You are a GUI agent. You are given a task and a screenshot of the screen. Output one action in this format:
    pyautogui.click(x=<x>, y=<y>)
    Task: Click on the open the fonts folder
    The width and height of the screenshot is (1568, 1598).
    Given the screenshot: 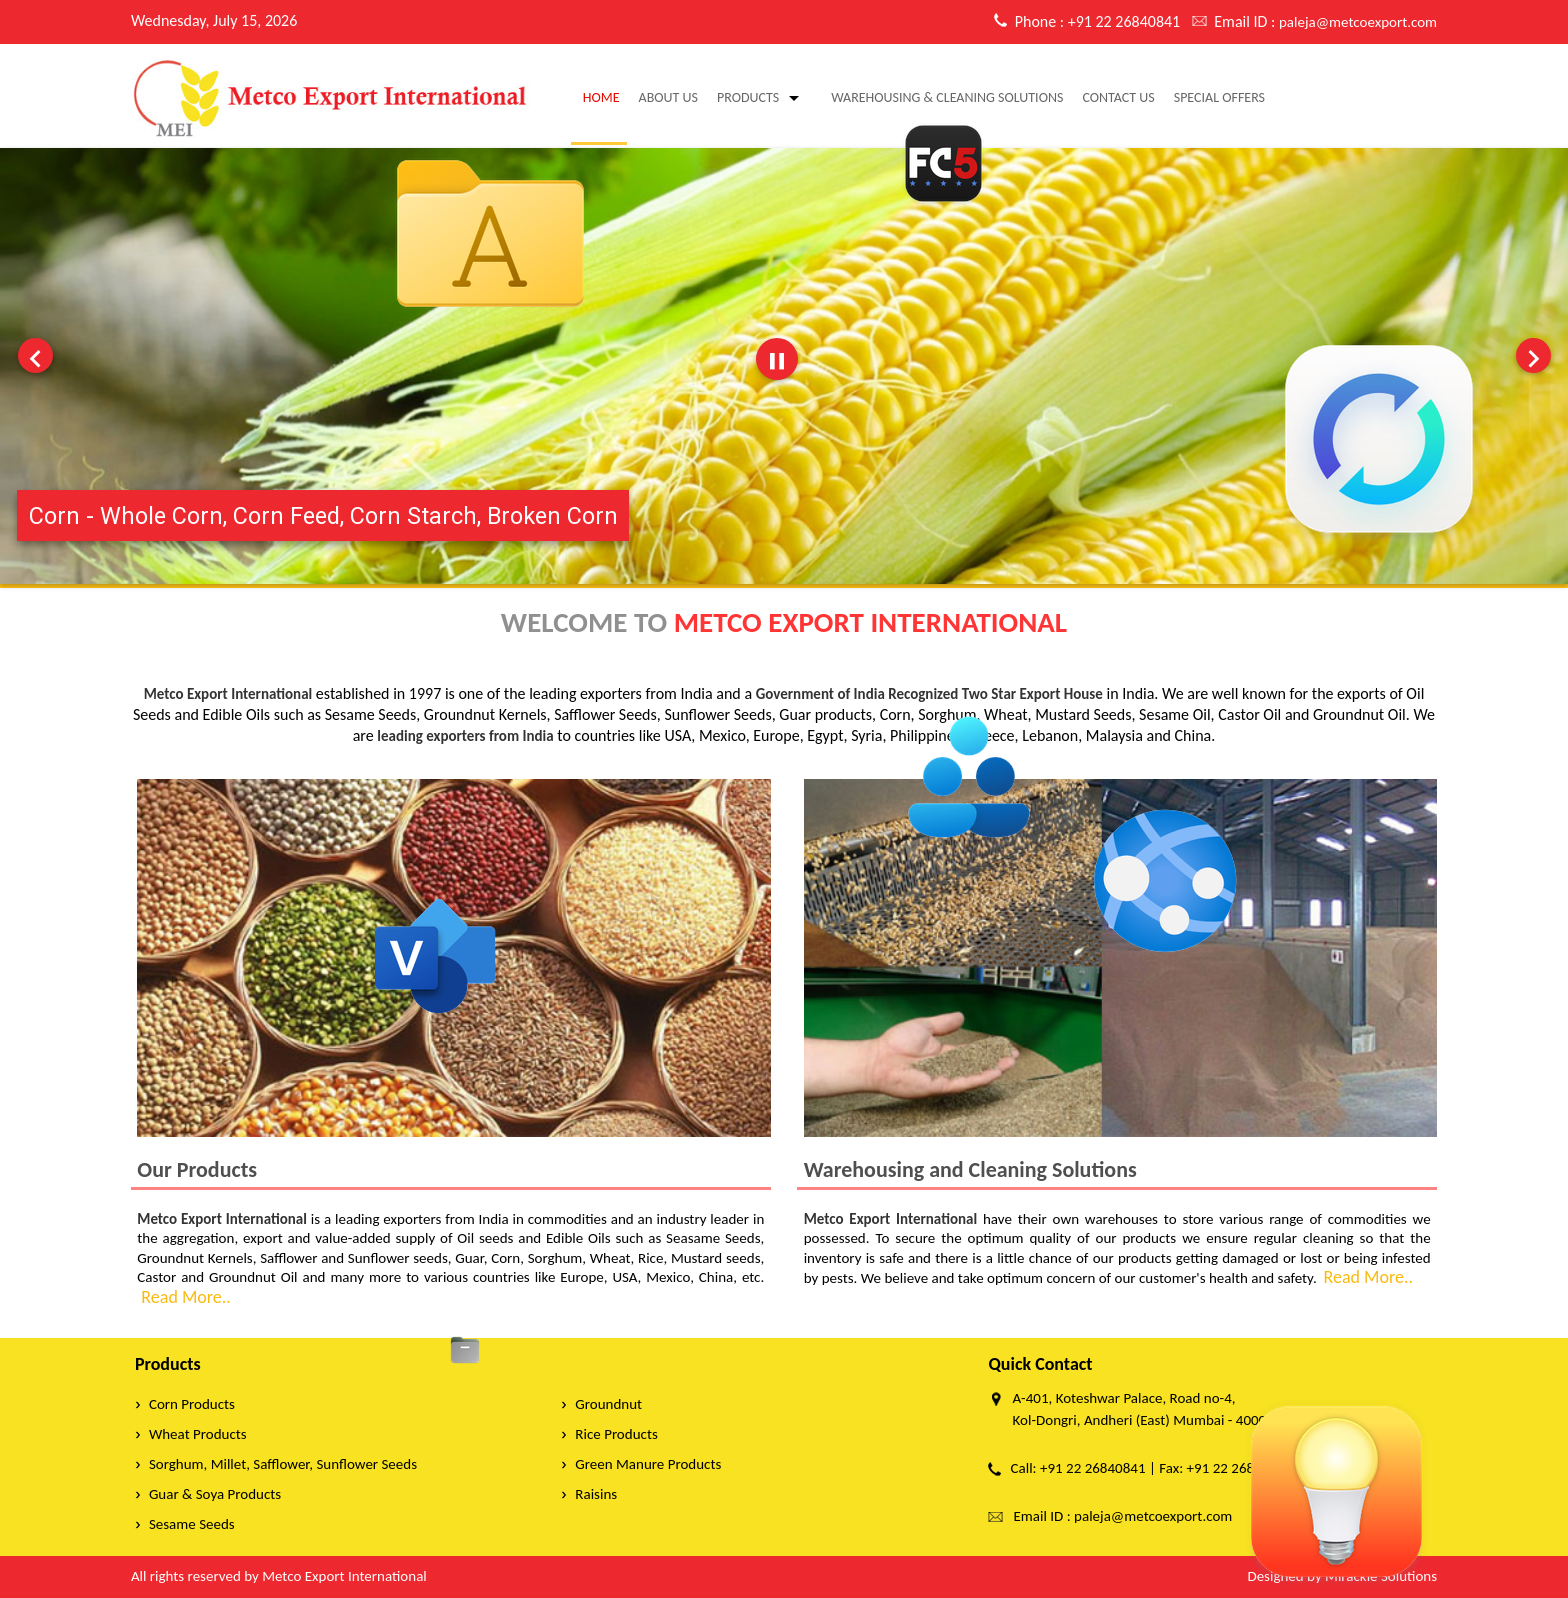 What is the action you would take?
    pyautogui.click(x=490, y=238)
    